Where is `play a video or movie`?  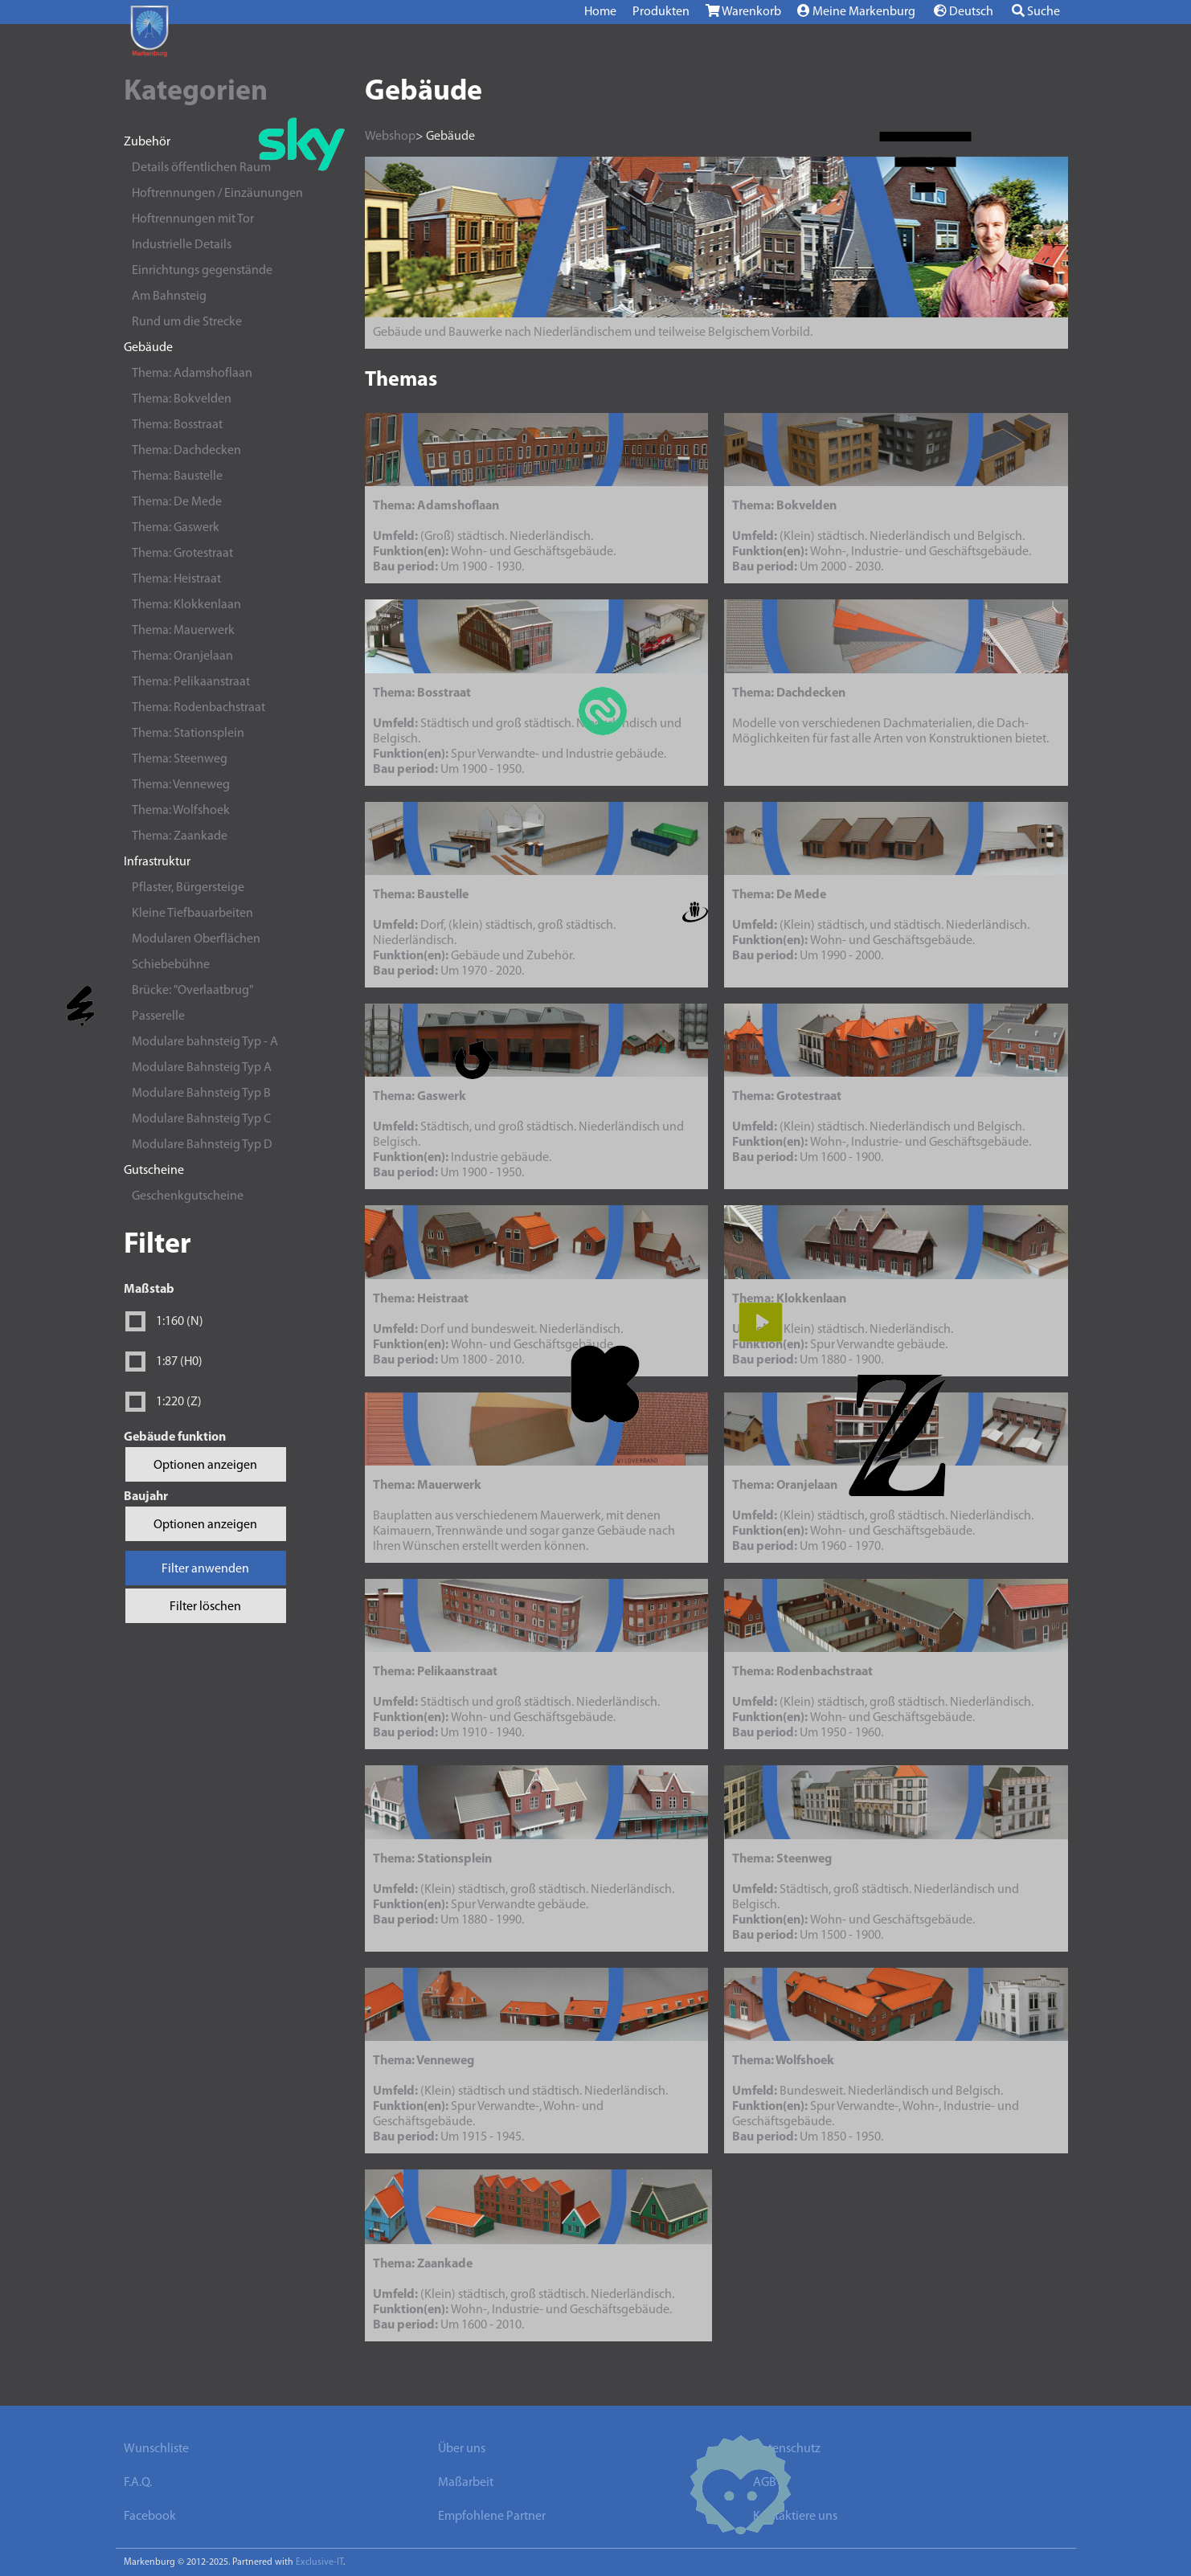
play a video or movie is located at coordinates (760, 1322).